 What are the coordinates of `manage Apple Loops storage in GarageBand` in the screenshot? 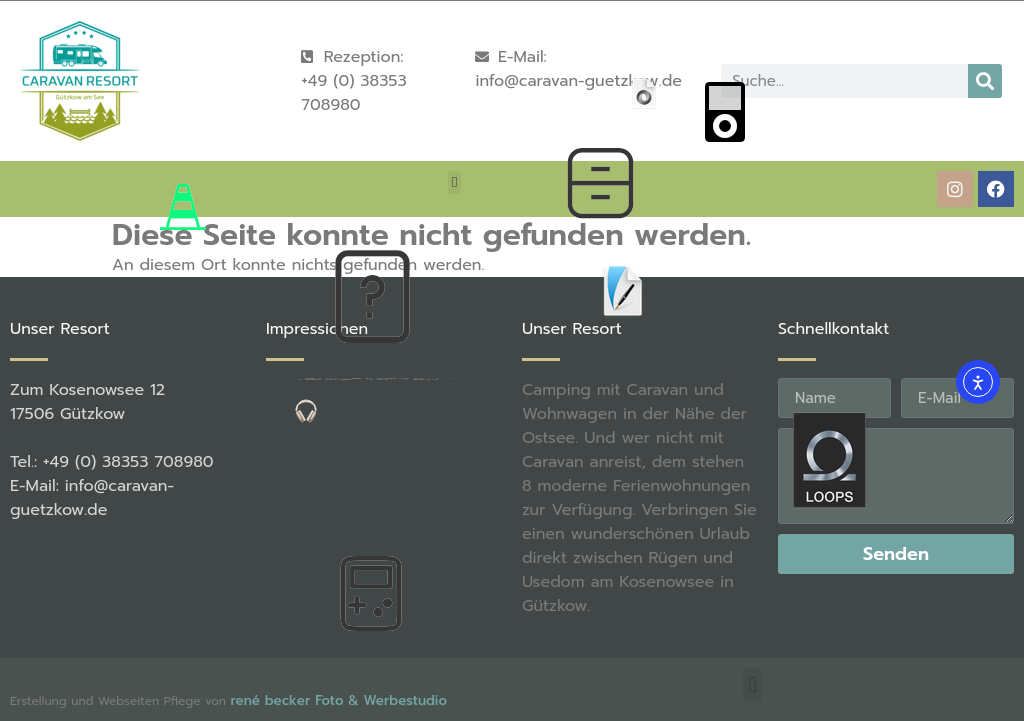 It's located at (829, 462).